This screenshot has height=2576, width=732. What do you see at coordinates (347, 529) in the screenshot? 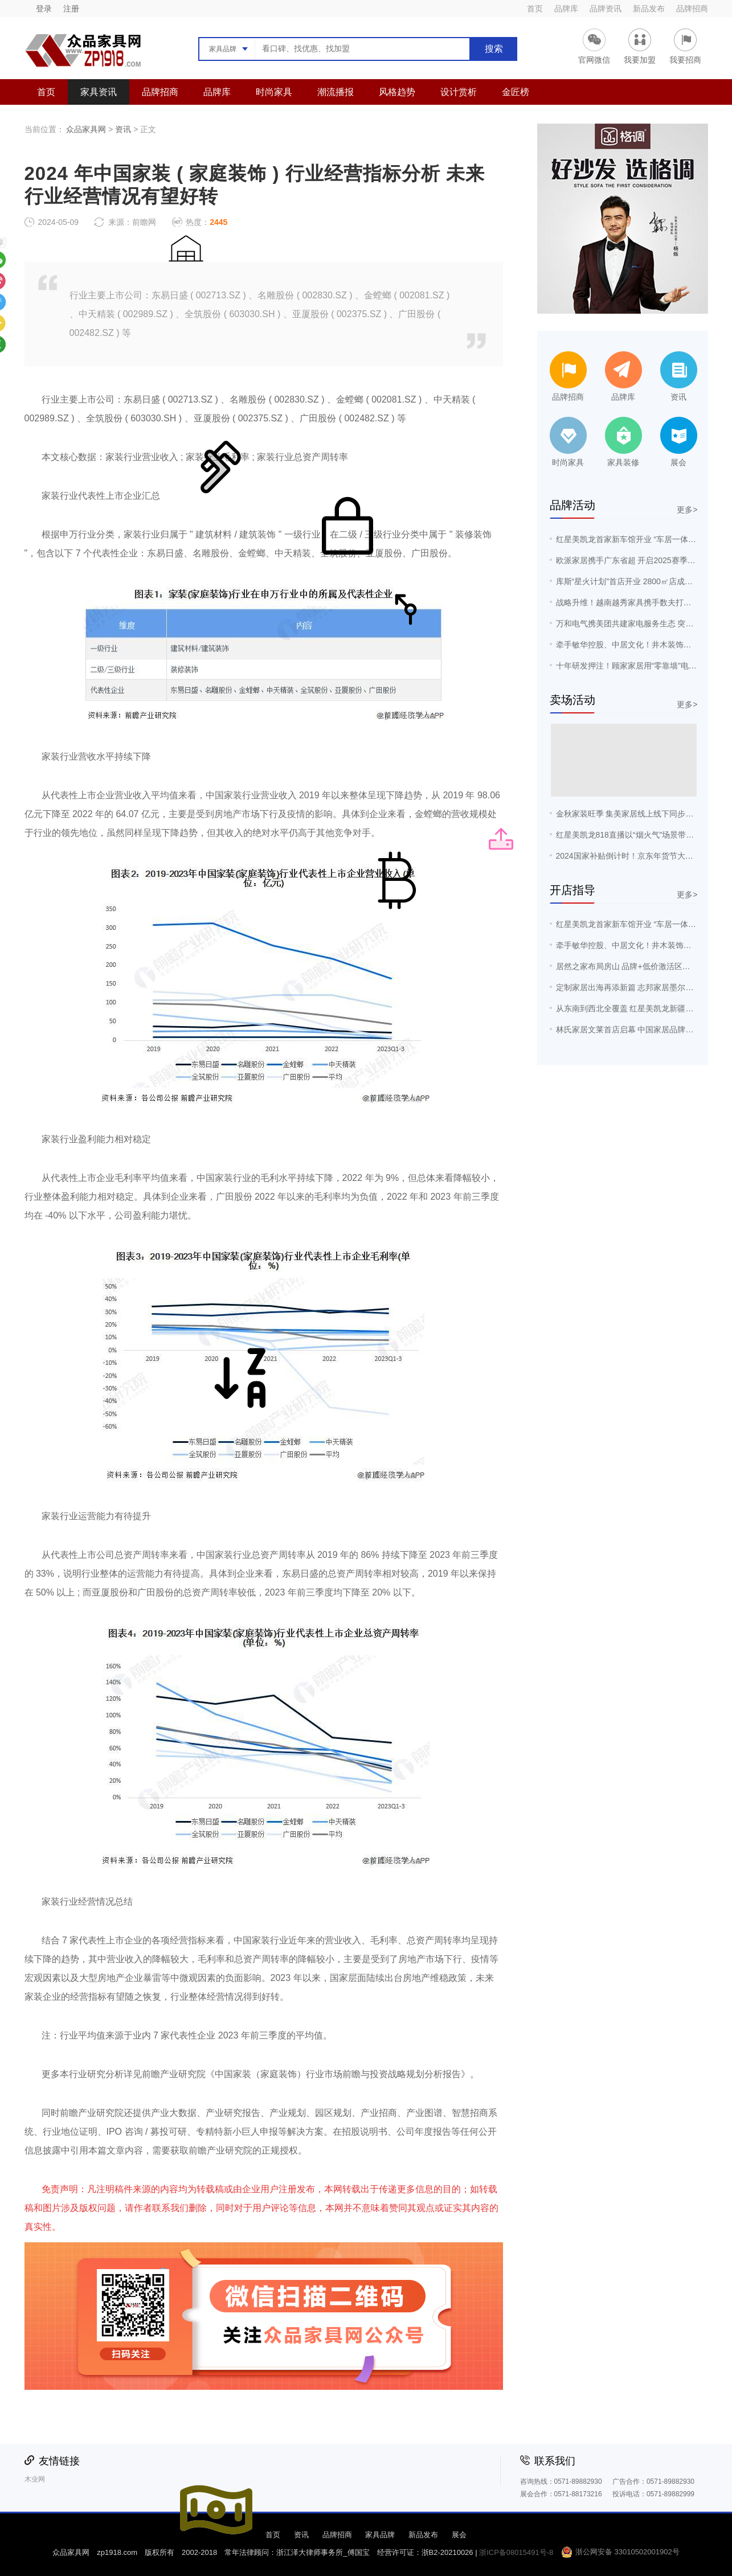
I see `lock or secure this item` at bounding box center [347, 529].